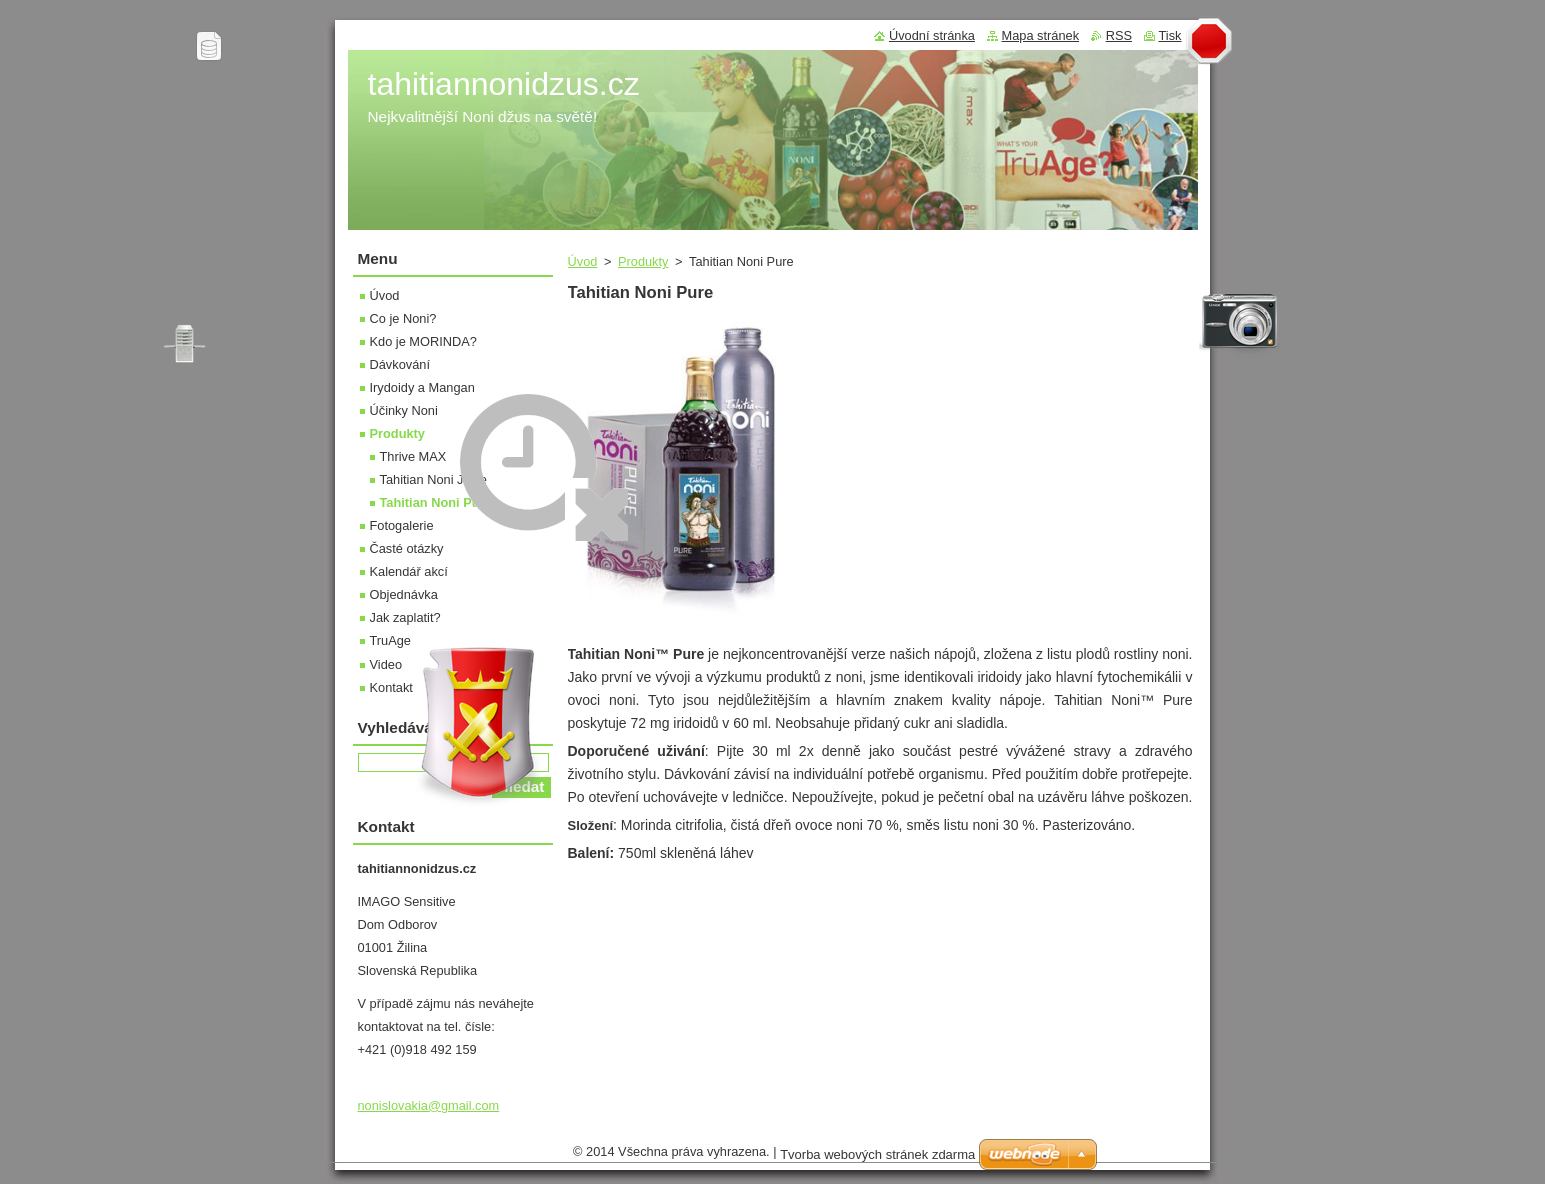  I want to click on sqlite3 database file, so click(209, 46).